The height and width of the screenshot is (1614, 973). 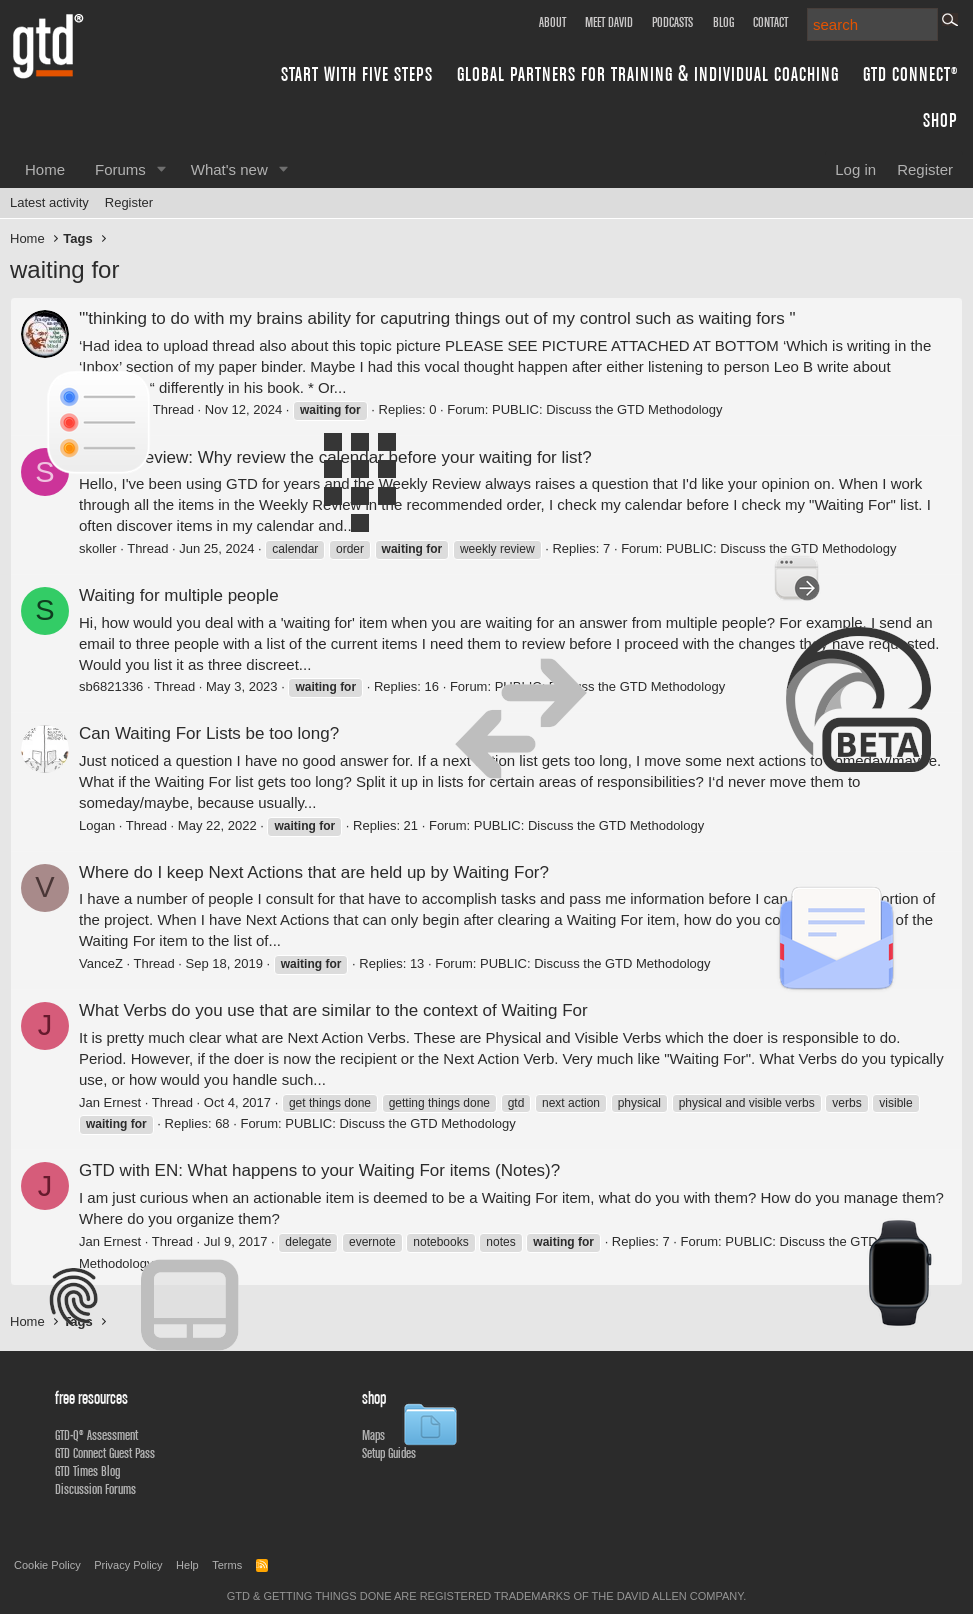 What do you see at coordinates (75, 1297) in the screenshot?
I see `authenticate with biometric fingerprint` at bounding box center [75, 1297].